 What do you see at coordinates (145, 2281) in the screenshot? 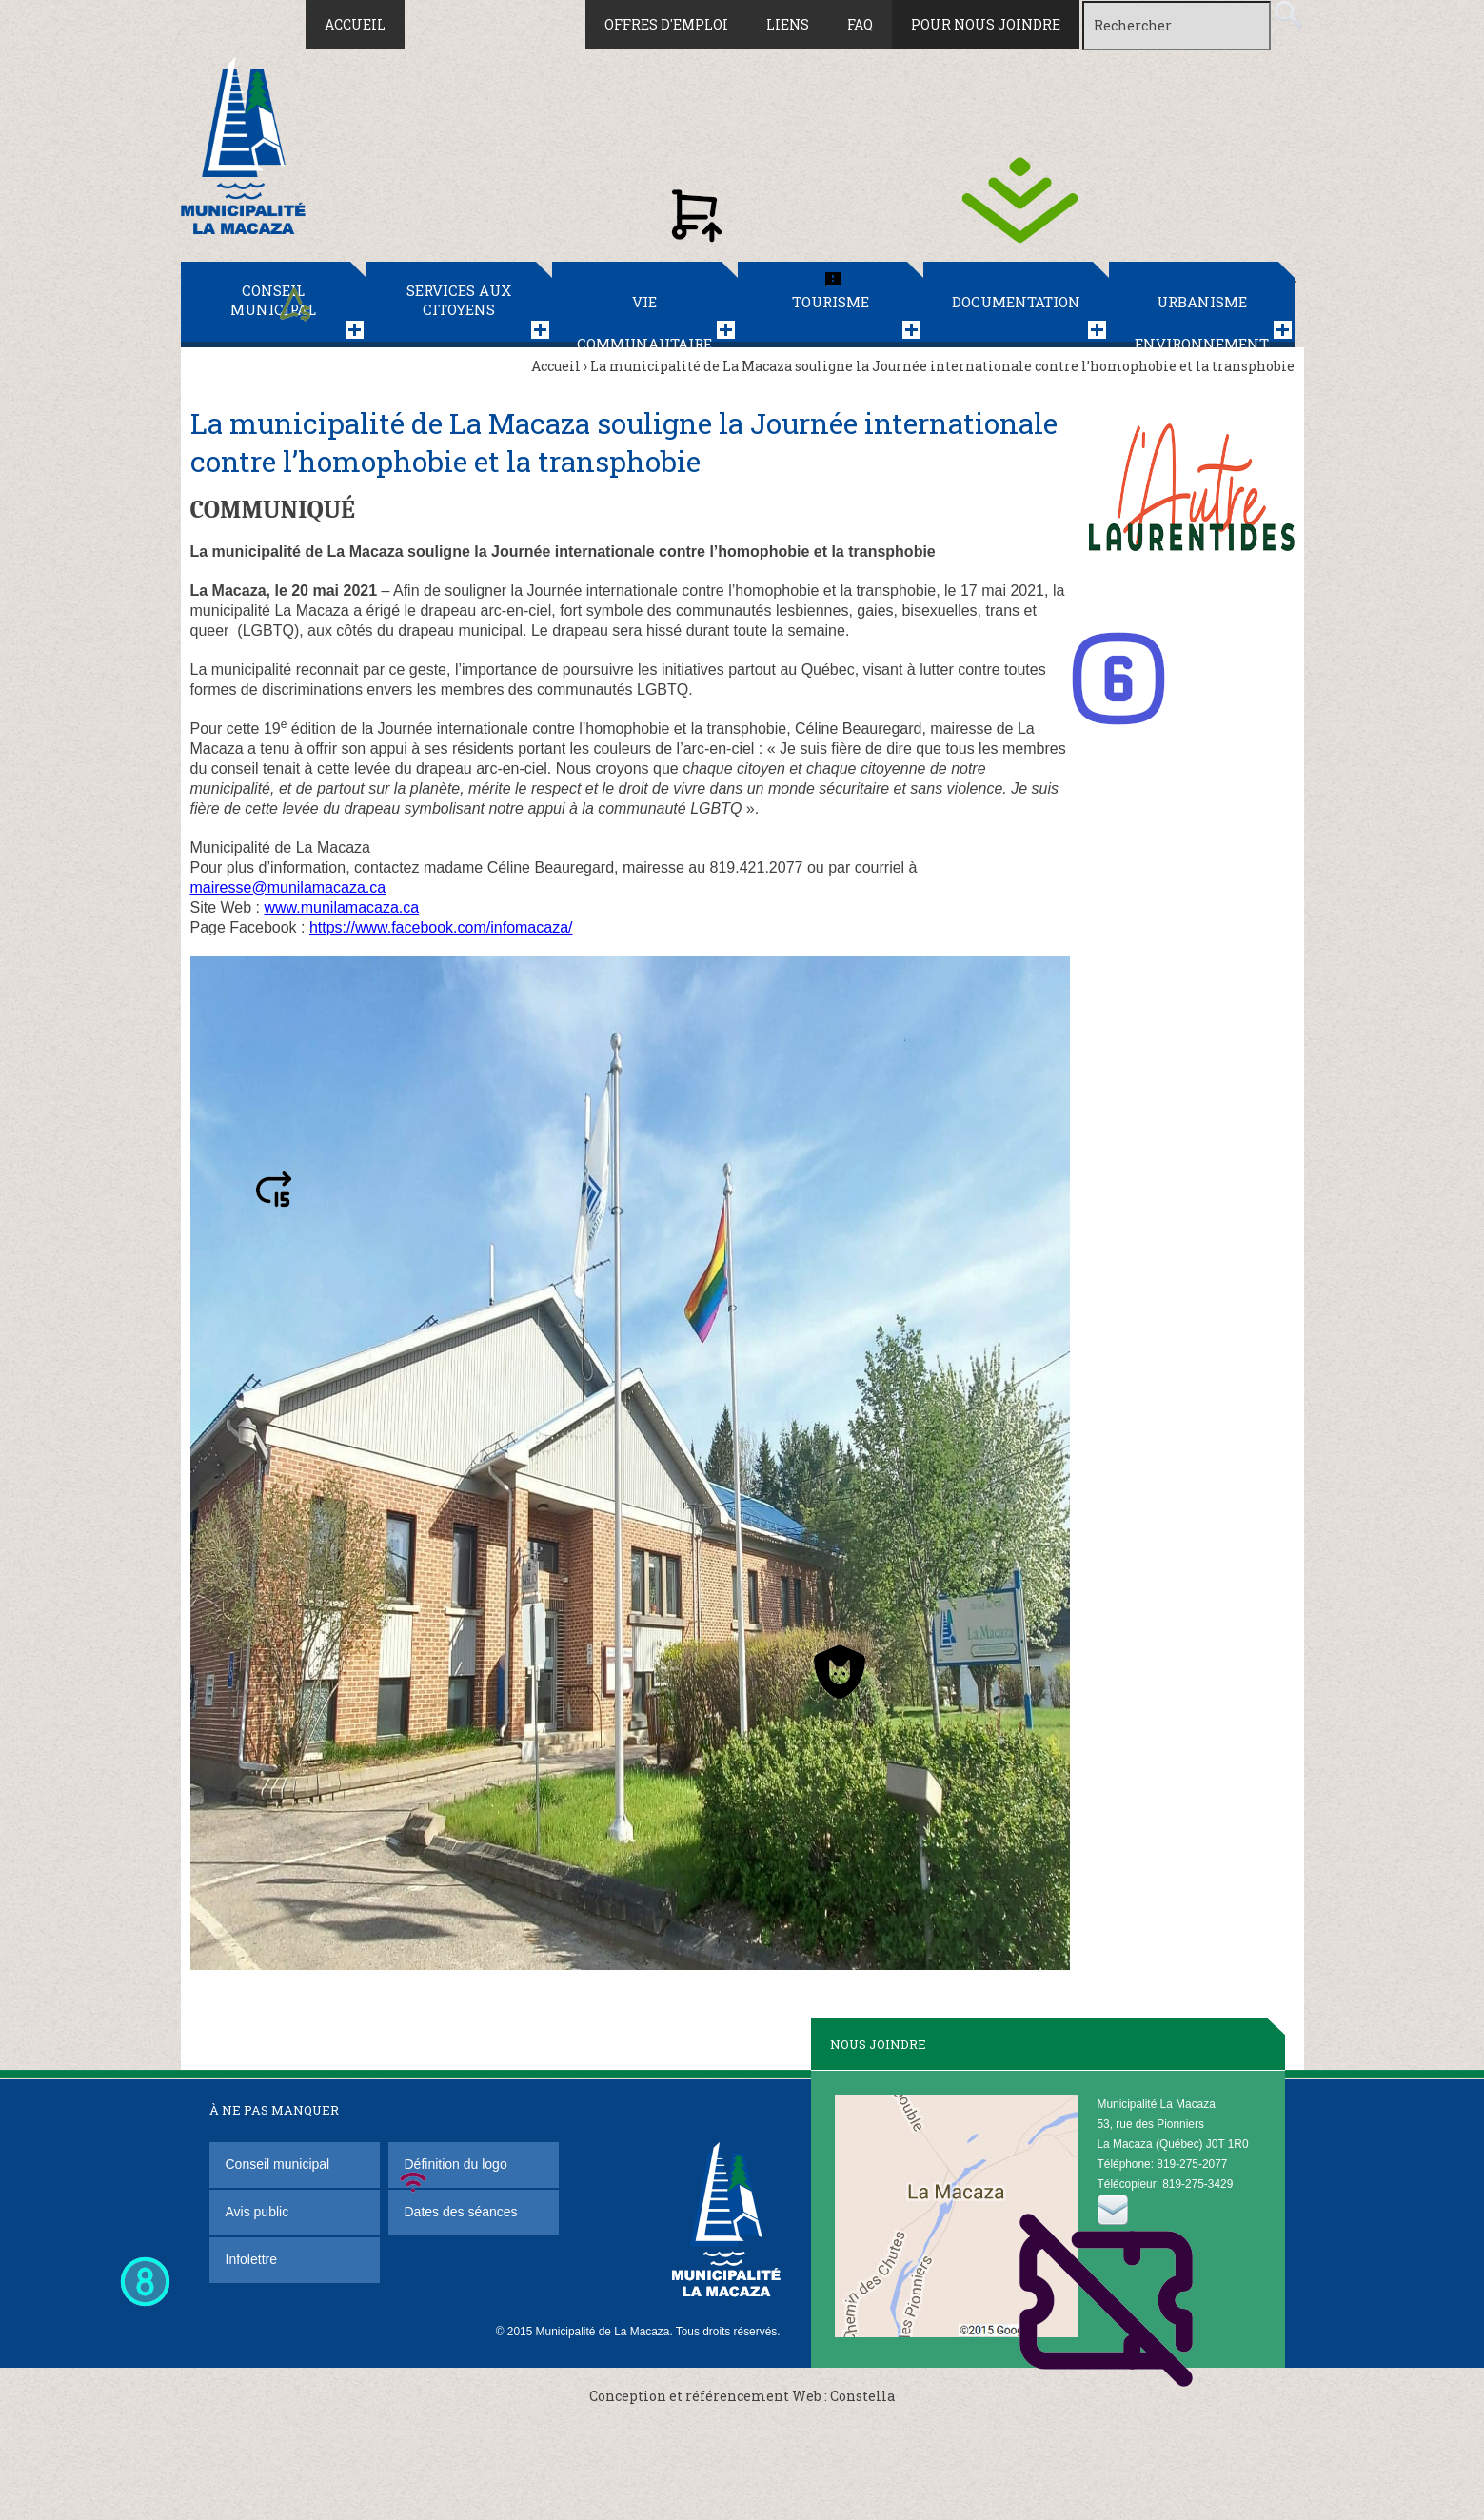
I see `indicates item number eight in a list or sequence` at bounding box center [145, 2281].